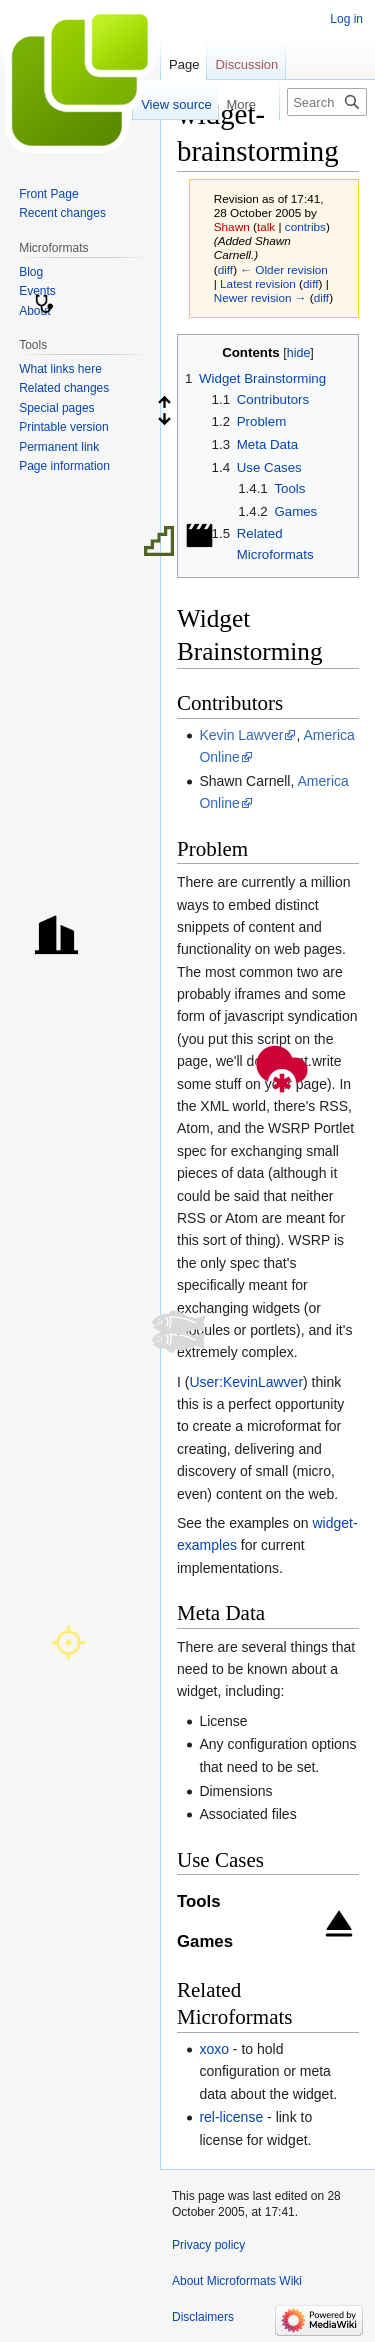 The width and height of the screenshot is (375, 2342). I want to click on expand content vertically, so click(164, 410).